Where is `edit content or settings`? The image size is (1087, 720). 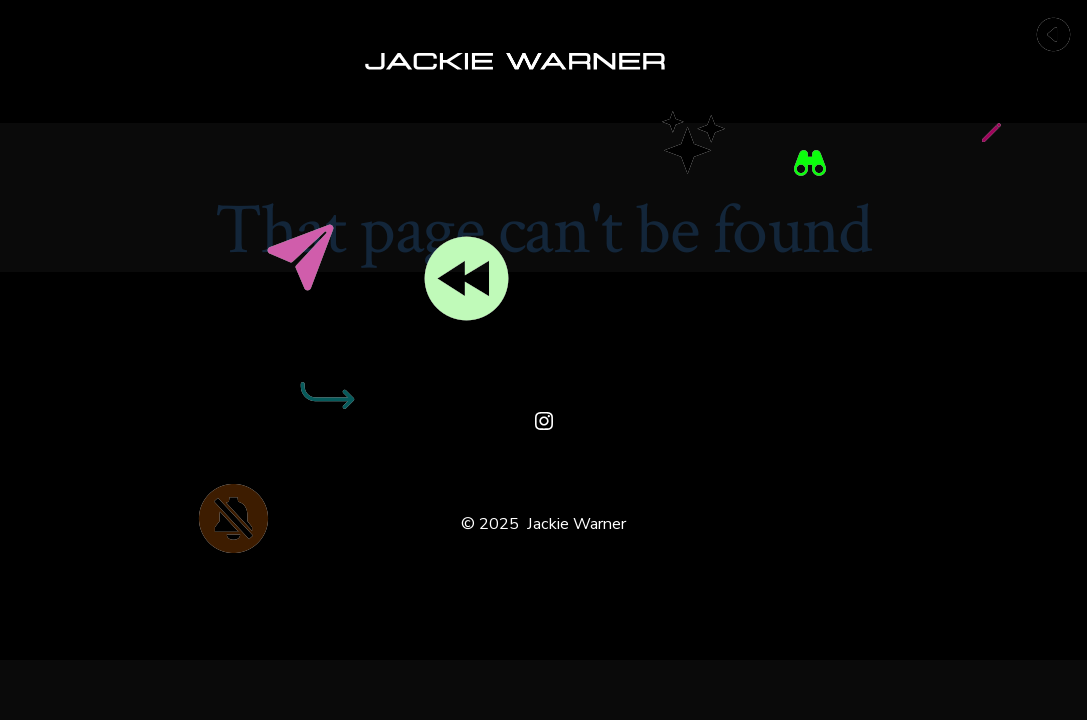 edit content or settings is located at coordinates (991, 132).